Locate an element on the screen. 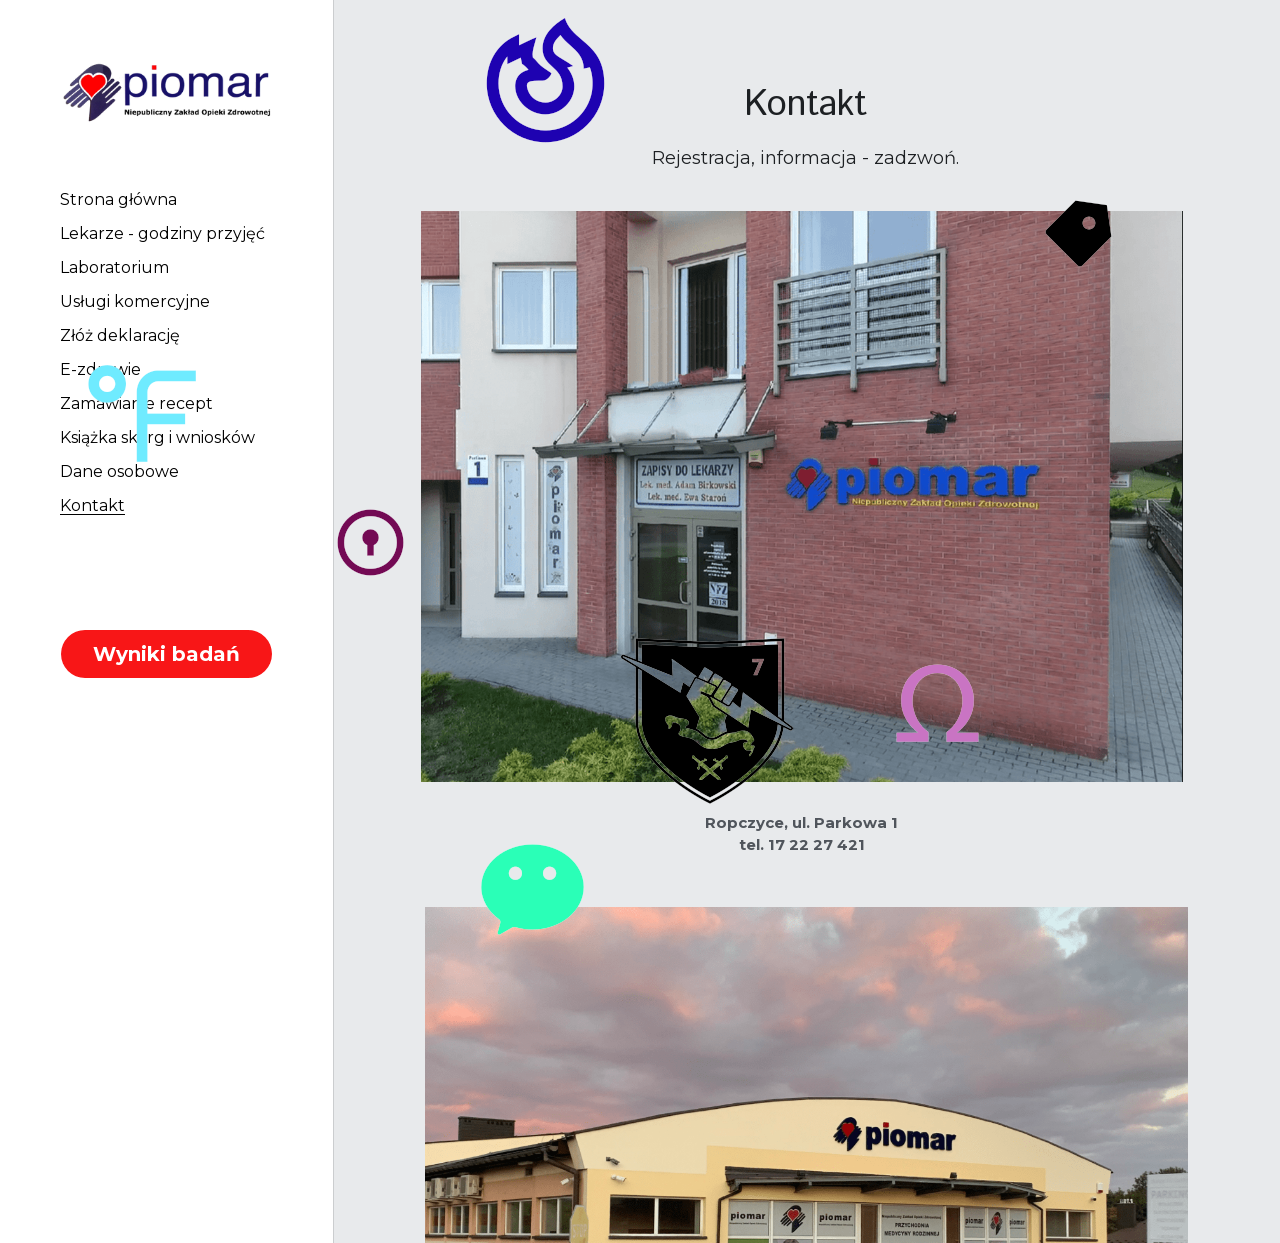 The height and width of the screenshot is (1243, 1280). open Firefox browser is located at coordinates (545, 83).